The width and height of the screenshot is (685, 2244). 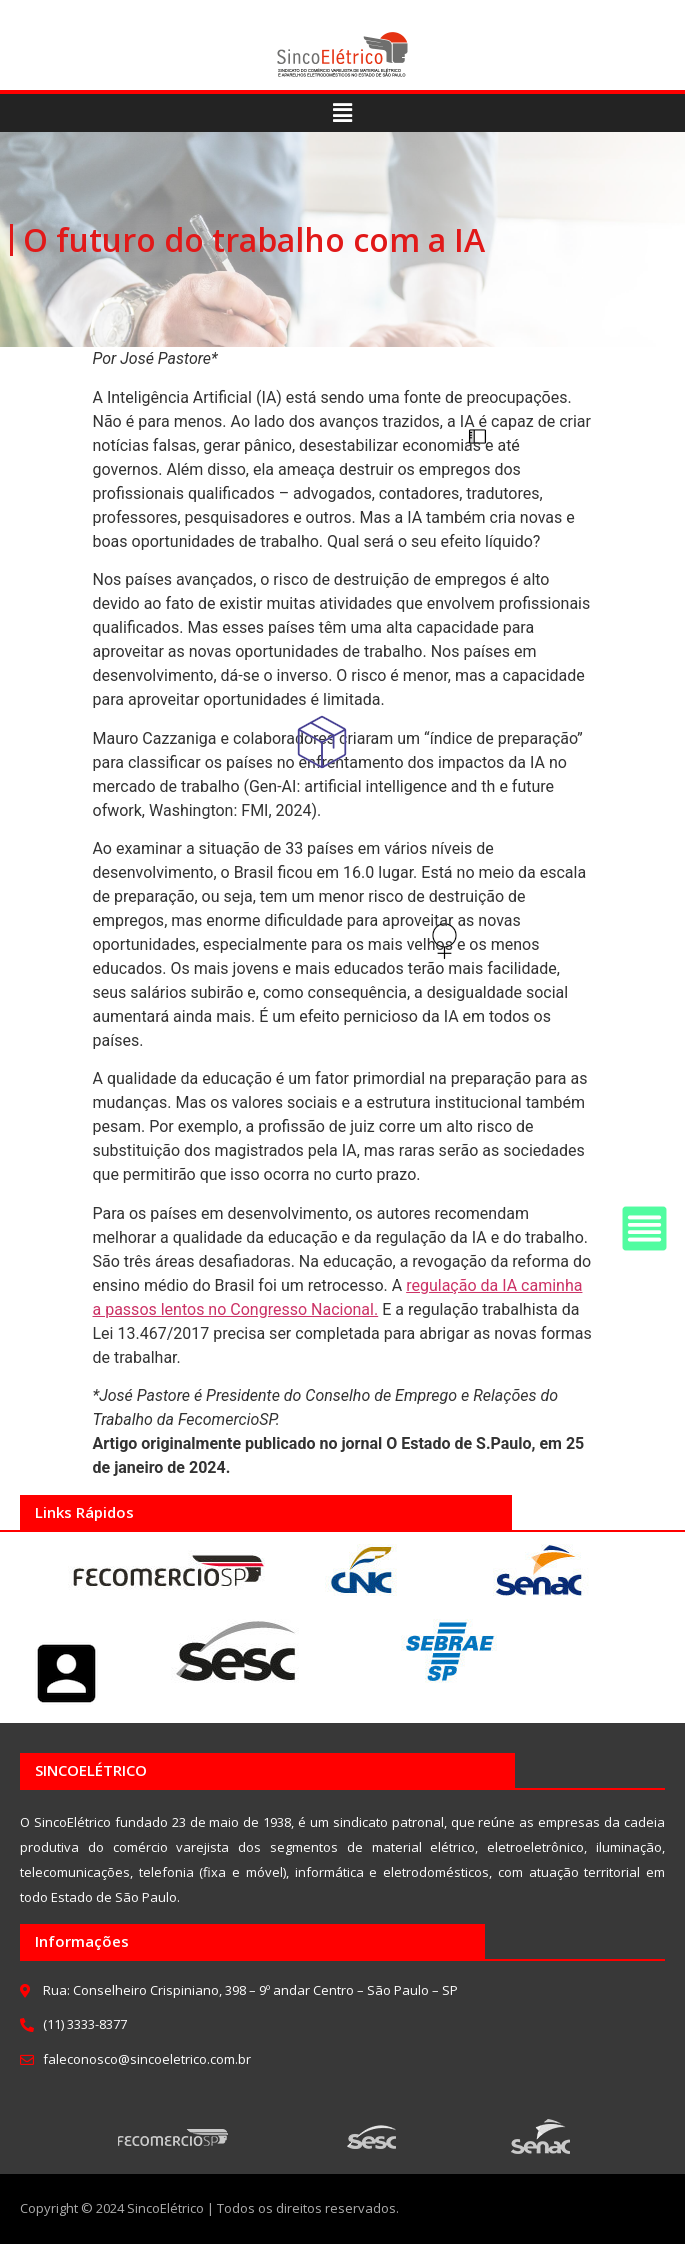 What do you see at coordinates (322, 742) in the screenshot?
I see `view package or shipment details` at bounding box center [322, 742].